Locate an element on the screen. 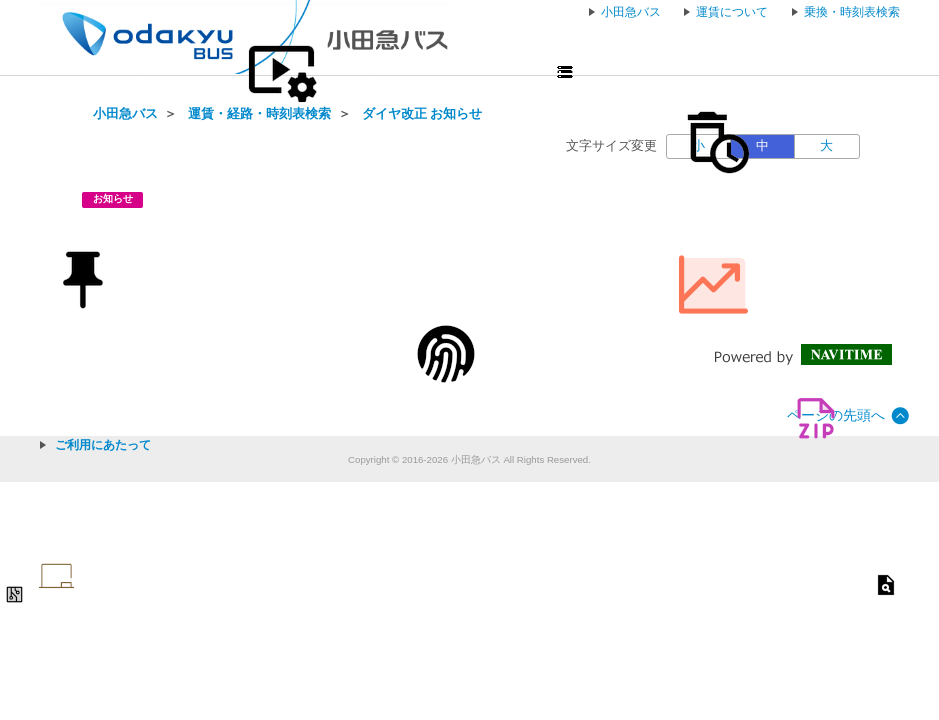 The width and height of the screenshot is (939, 720). access whiteboard or presentation mode is located at coordinates (56, 576).